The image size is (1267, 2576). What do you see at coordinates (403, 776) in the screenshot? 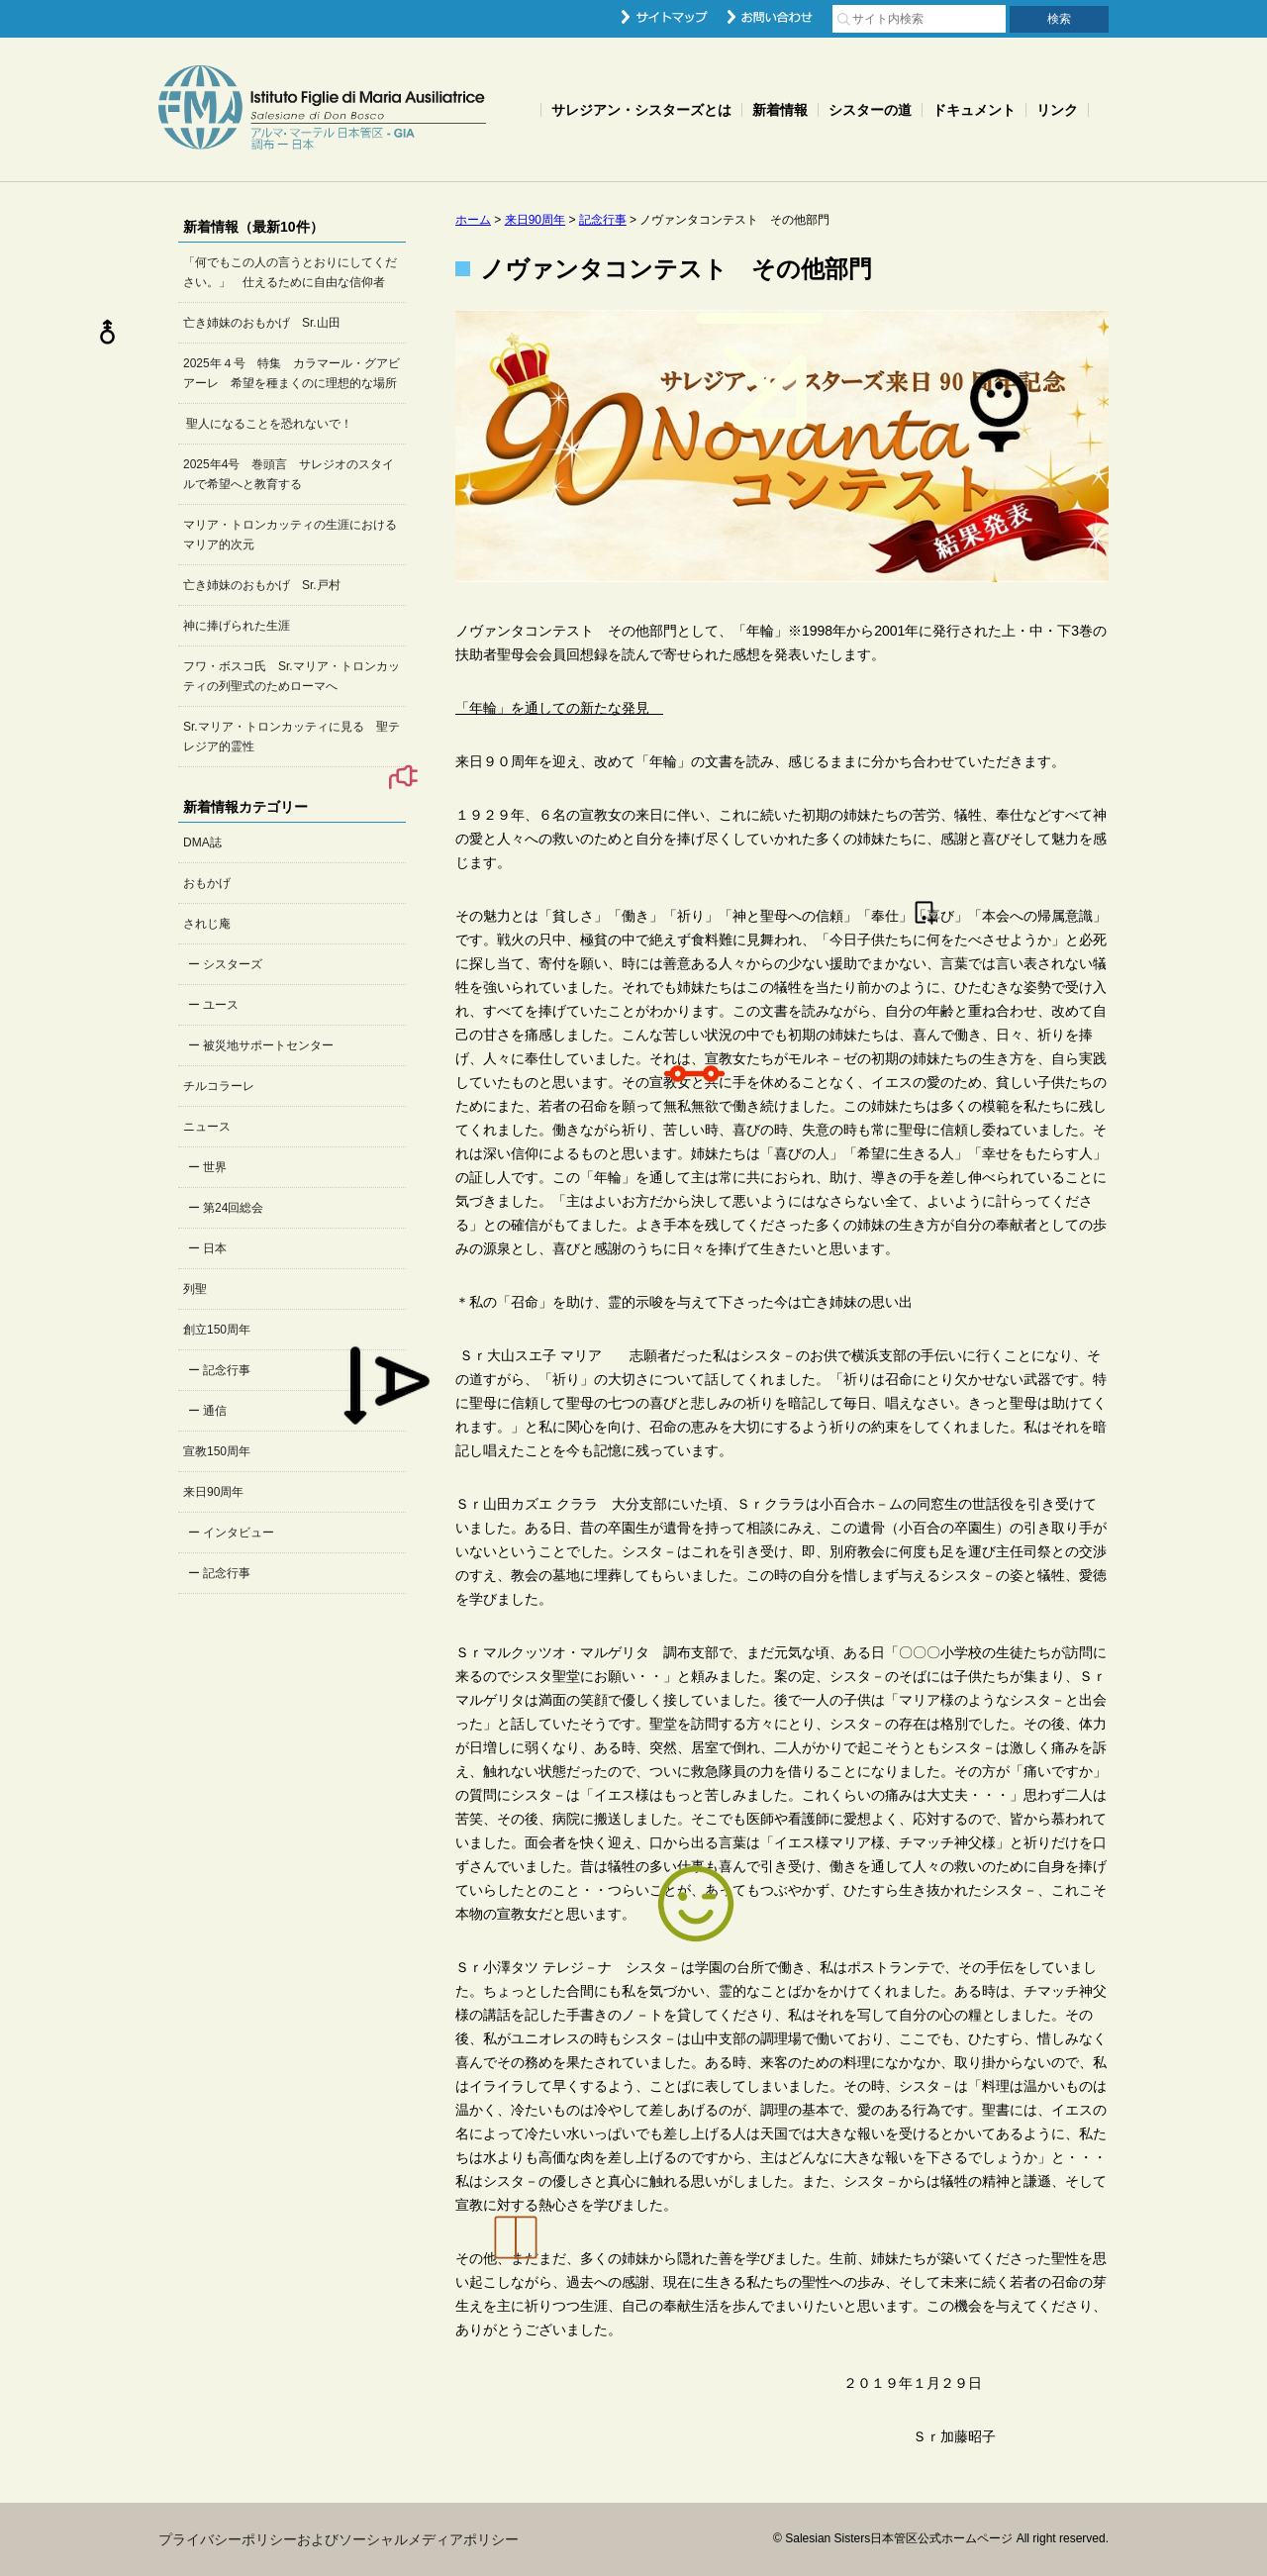
I see `connect to a power source or external device` at bounding box center [403, 776].